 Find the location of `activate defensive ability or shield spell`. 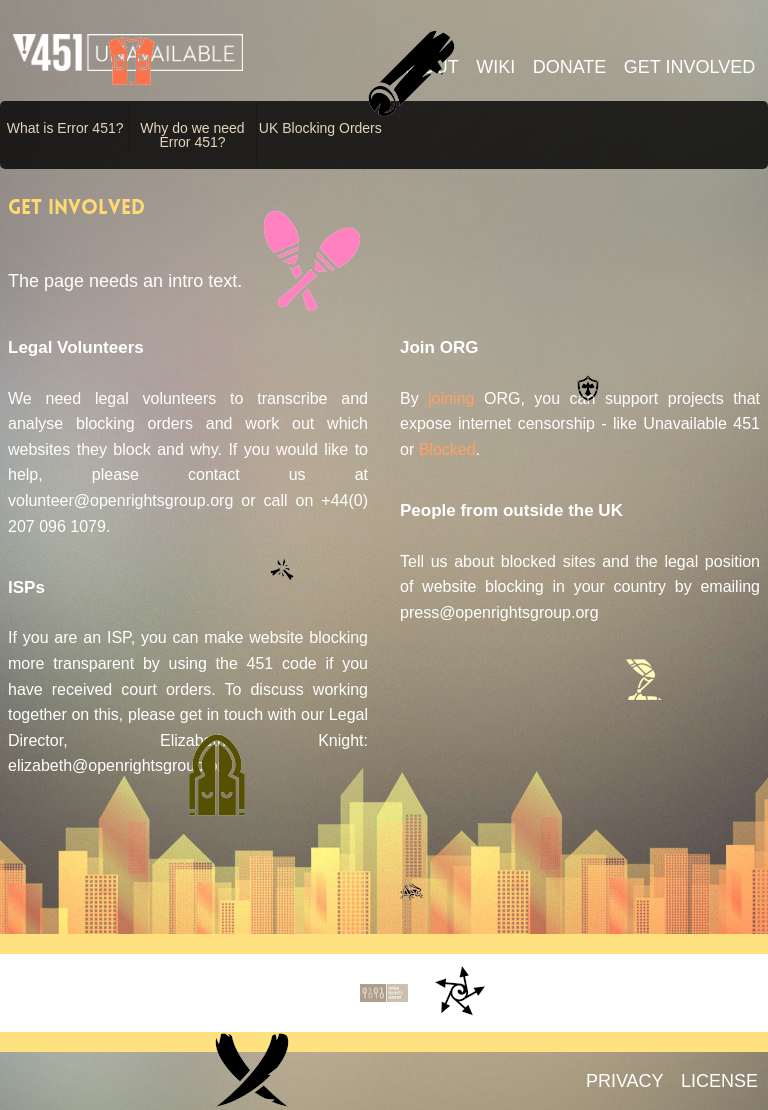

activate defensive ability or shield spell is located at coordinates (588, 388).